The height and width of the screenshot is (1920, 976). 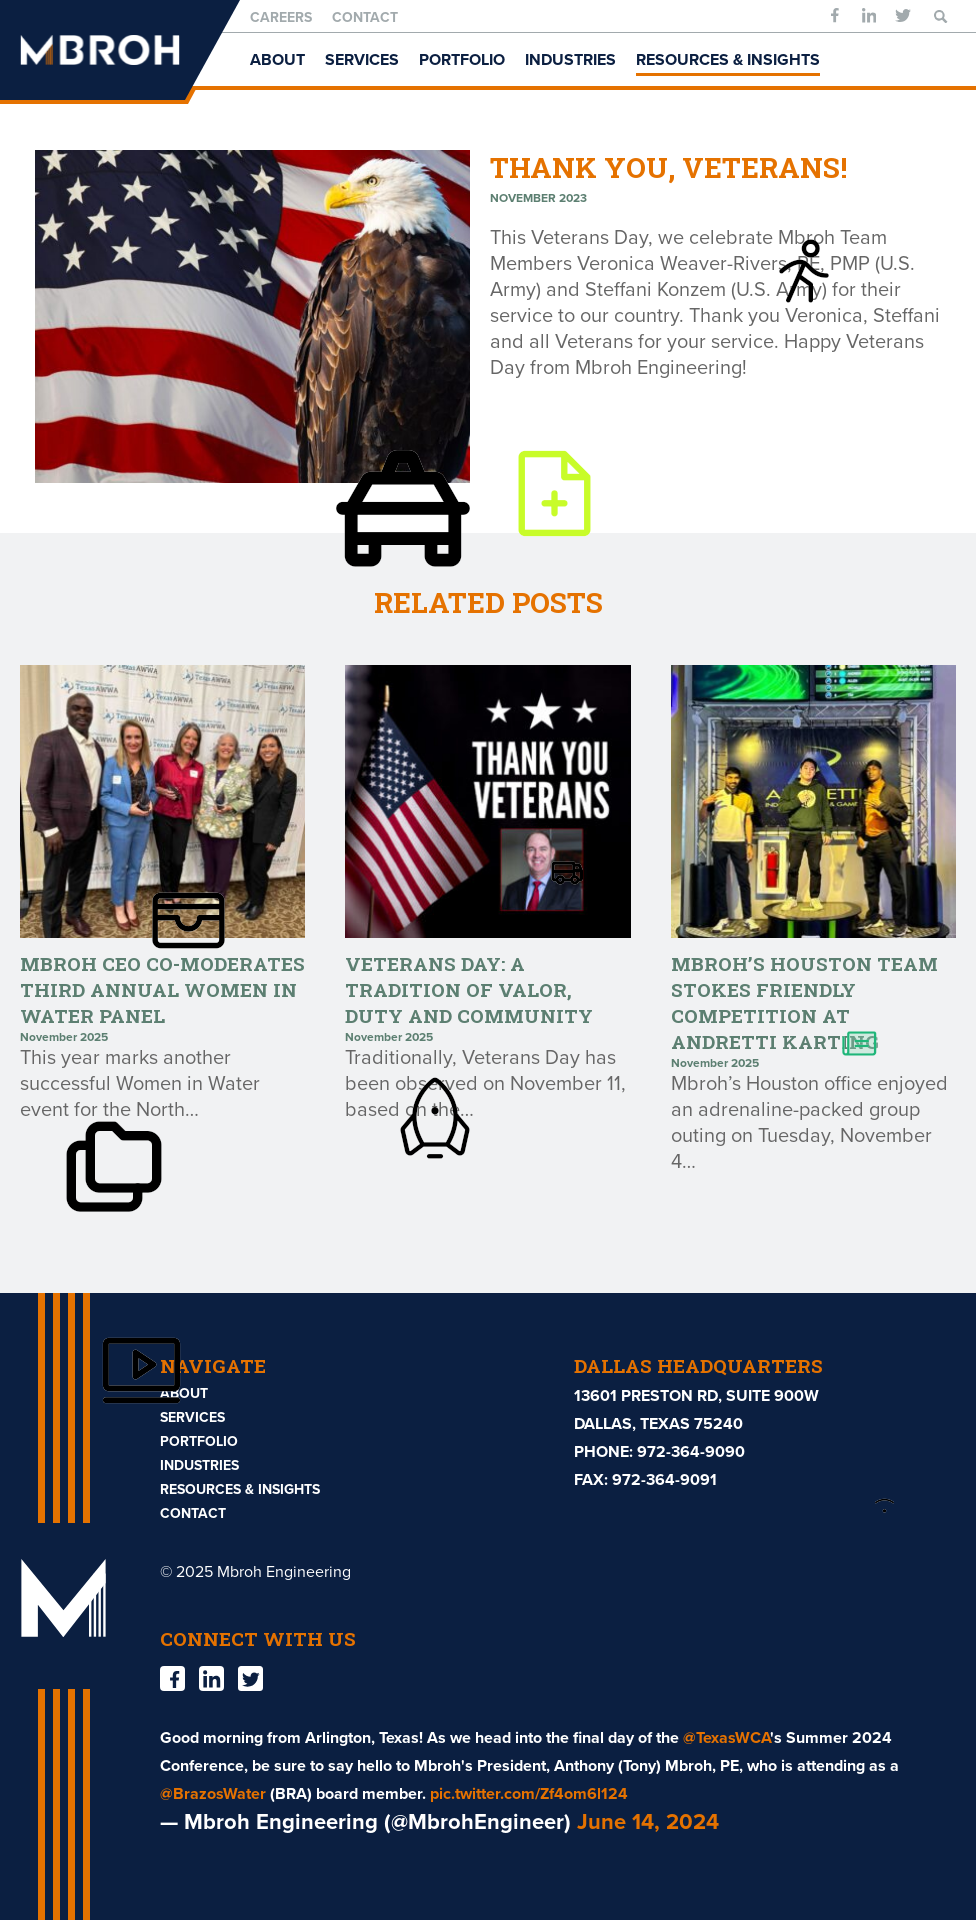 What do you see at coordinates (554, 493) in the screenshot?
I see `create a new file` at bounding box center [554, 493].